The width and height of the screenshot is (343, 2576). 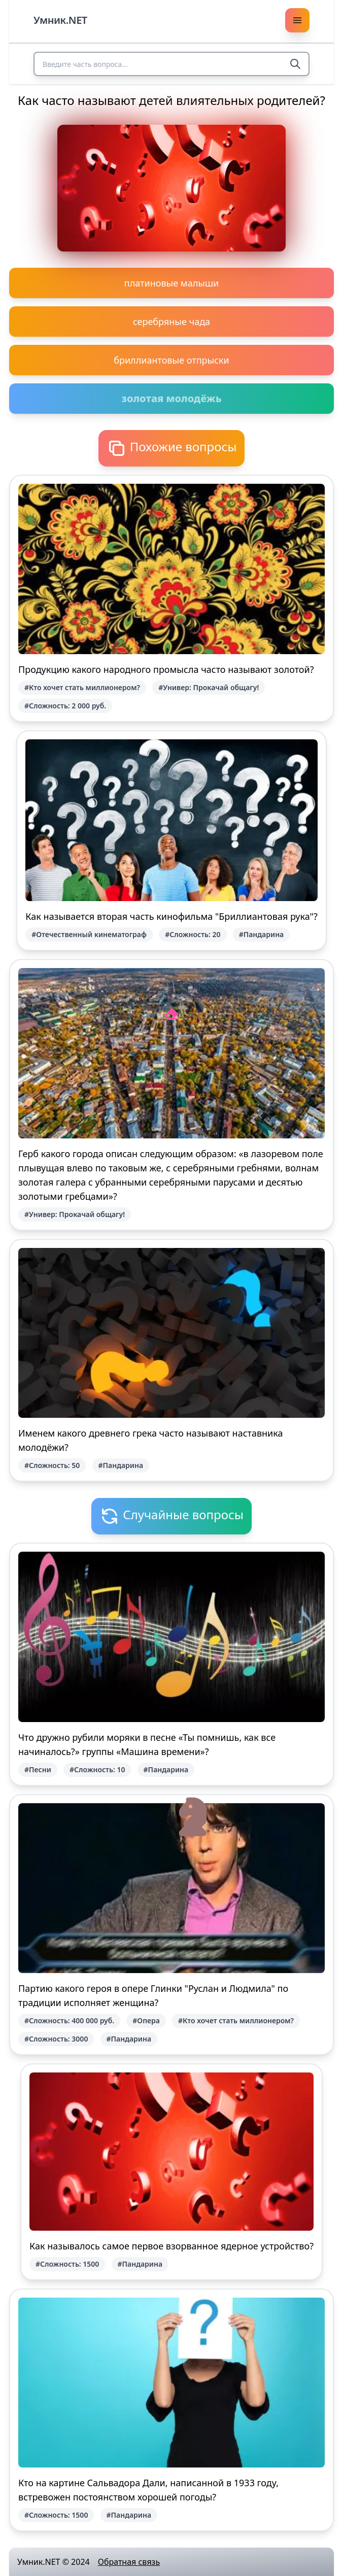 I want to click on play chess or access chess game, so click(x=193, y=1818).